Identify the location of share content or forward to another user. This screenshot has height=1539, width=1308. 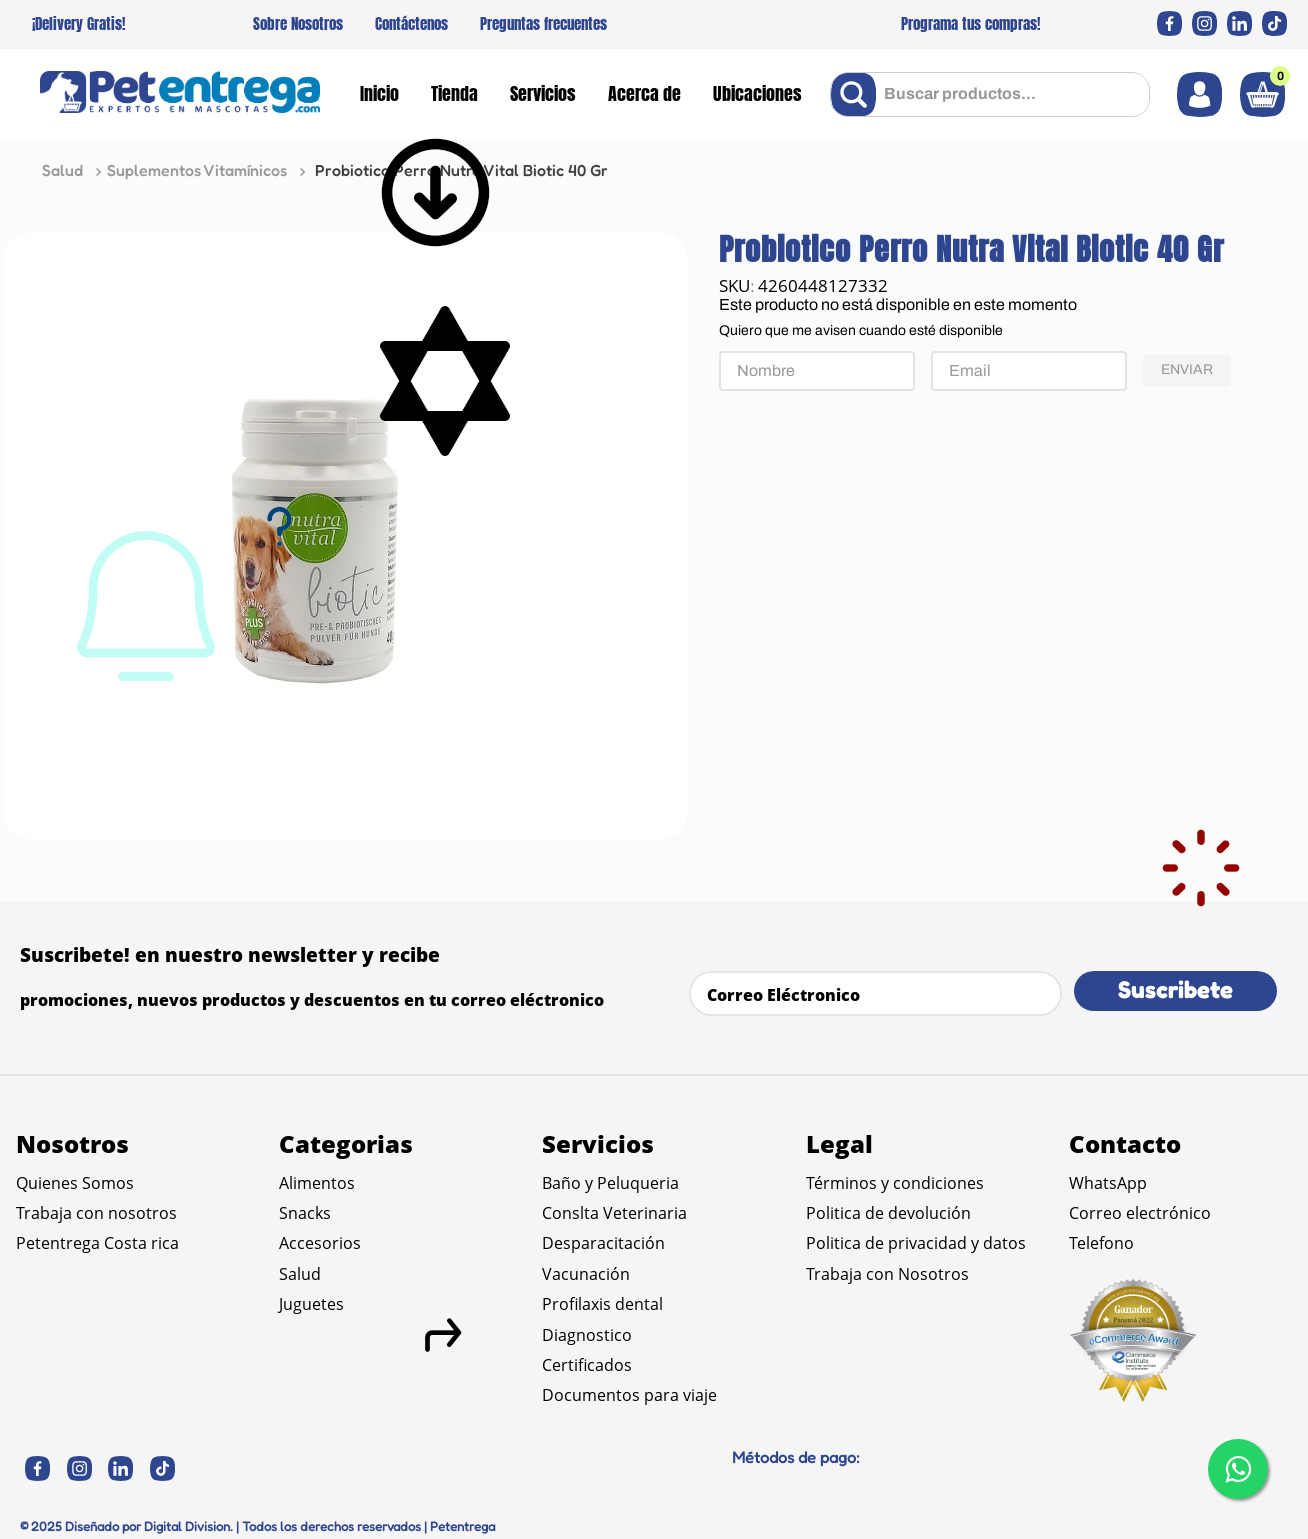
(442, 1335).